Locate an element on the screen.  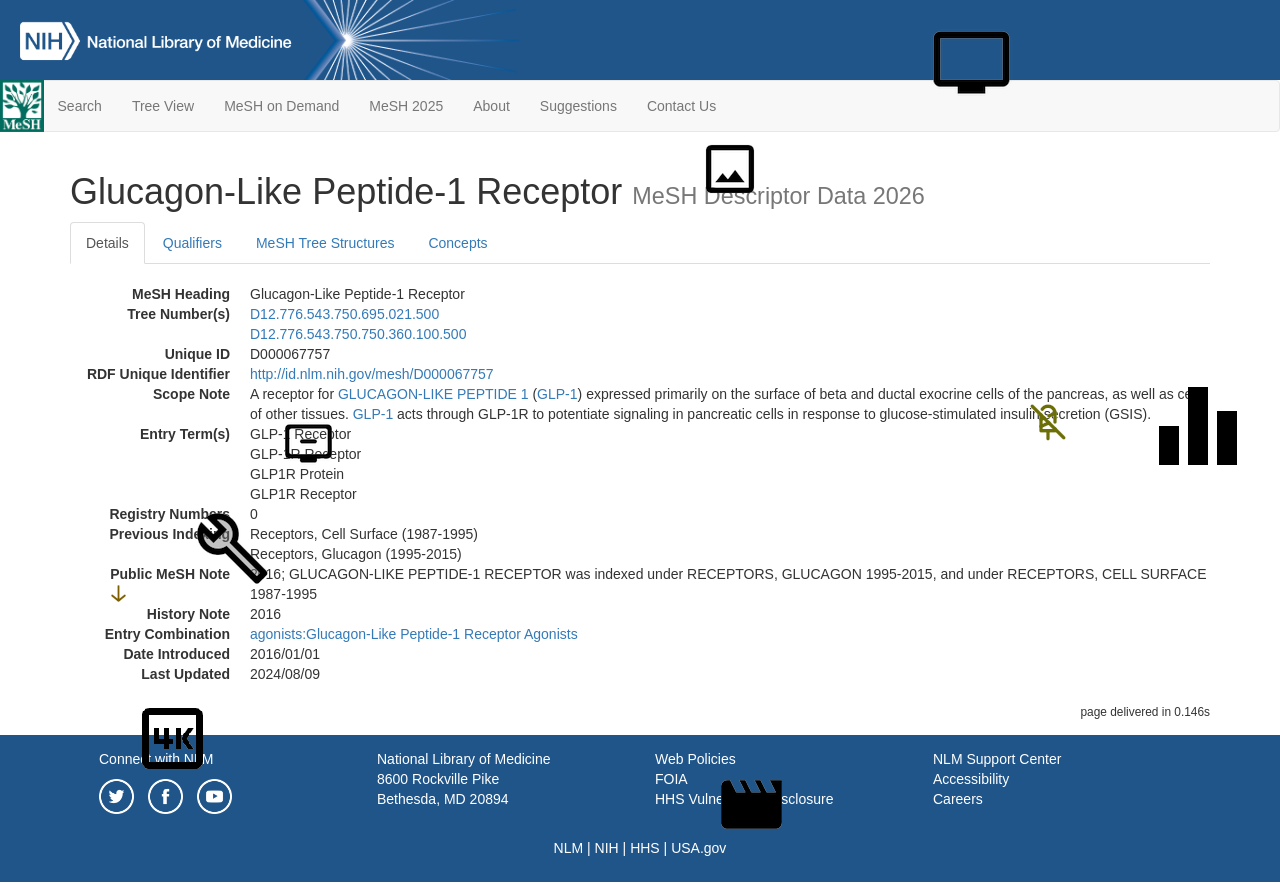
view original image without cropping is located at coordinates (730, 169).